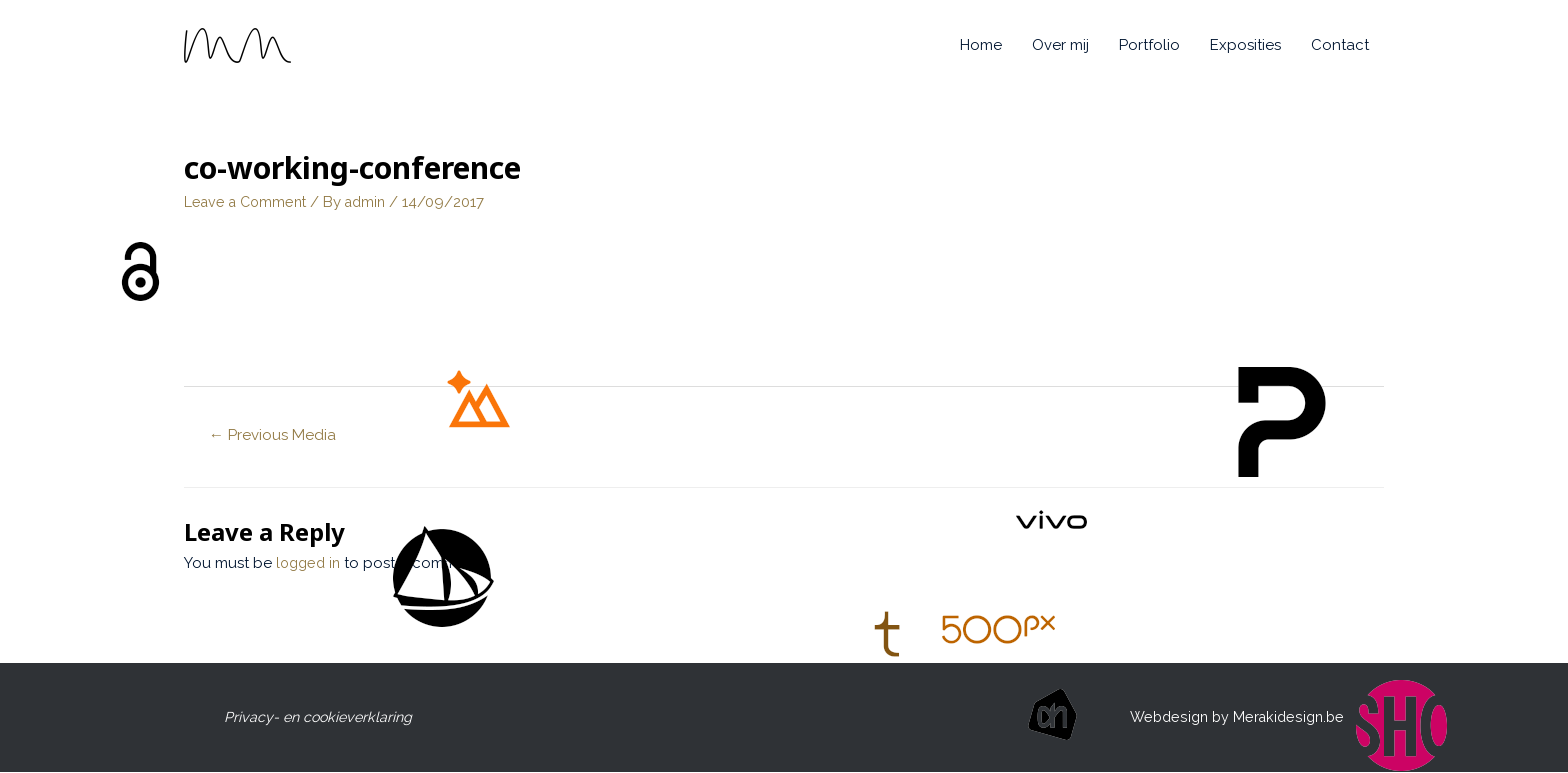 This screenshot has height=773, width=1568. I want to click on solus operating system logo, so click(443, 576).